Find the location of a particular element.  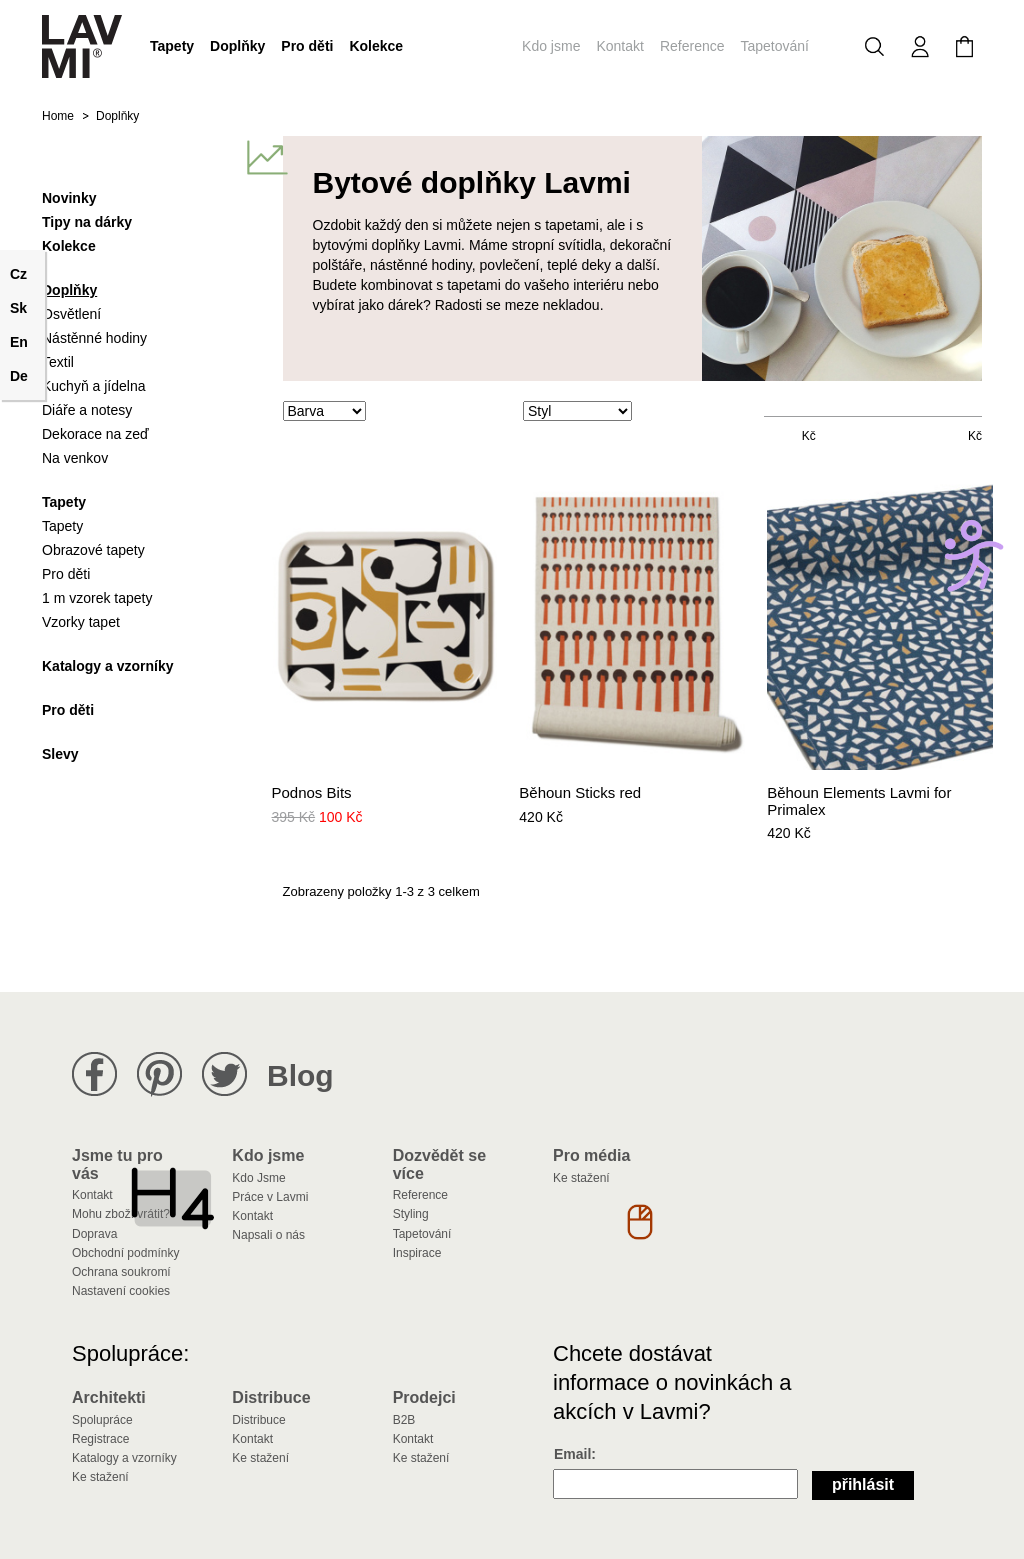

view analytics or performance trends is located at coordinates (267, 157).